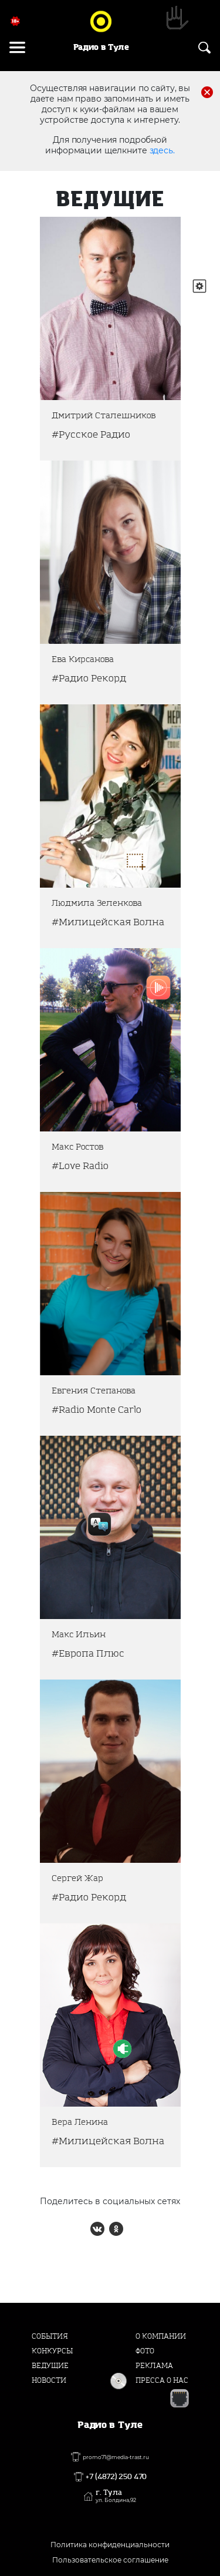 The width and height of the screenshot is (220, 2576). Describe the element at coordinates (158, 988) in the screenshot. I see `open audiotube music streaming app` at that location.